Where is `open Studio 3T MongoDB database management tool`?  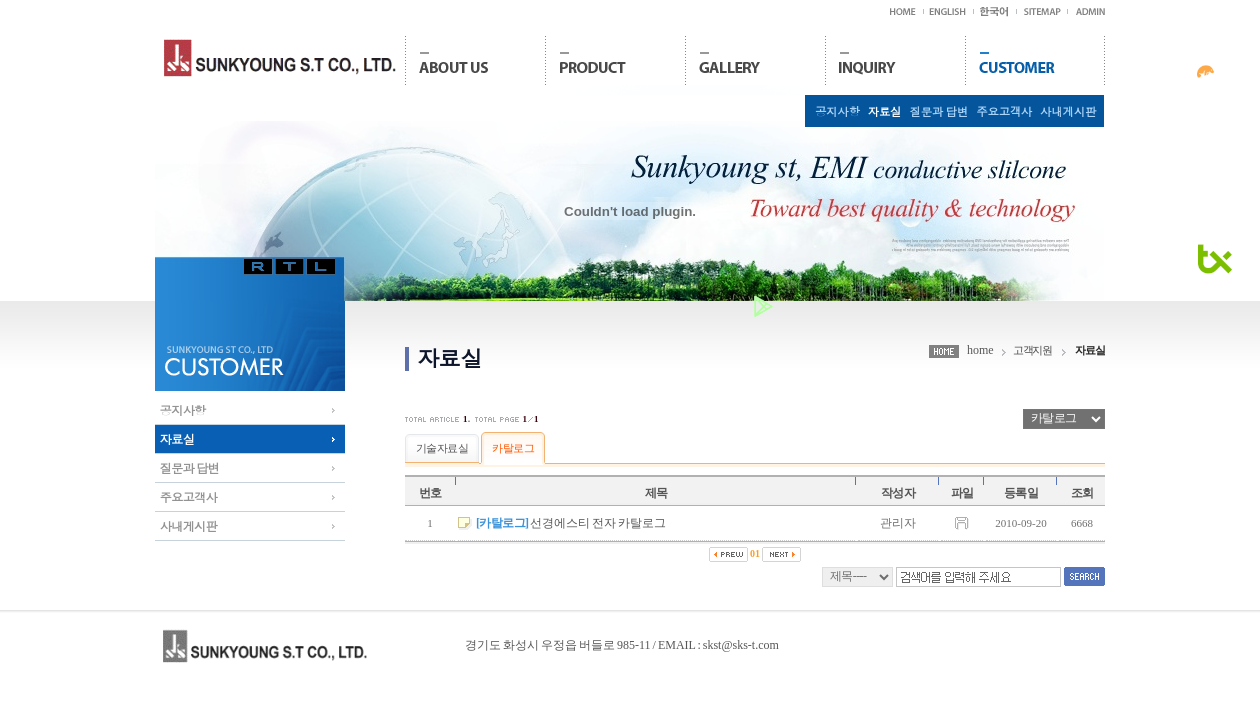
open Studio 3T MongoDB database management tool is located at coordinates (1205, 71).